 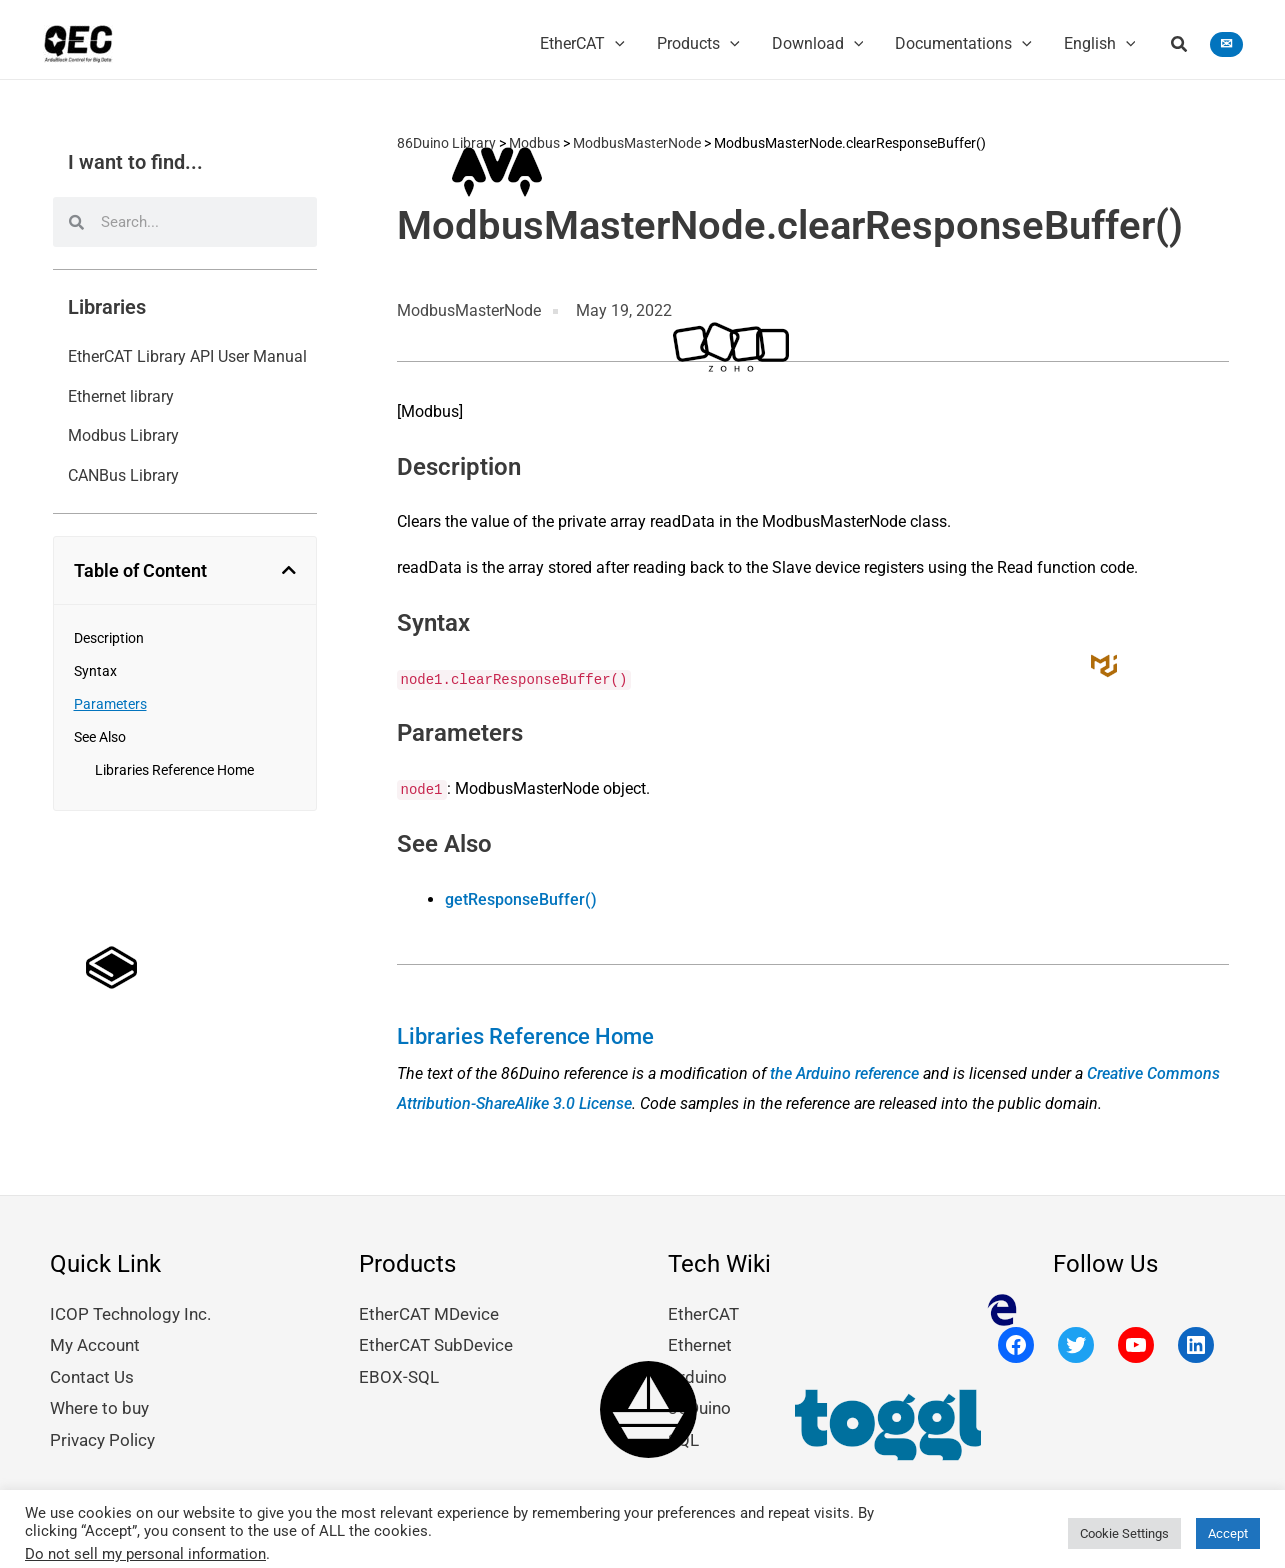 What do you see at coordinates (888, 1425) in the screenshot?
I see `open Toggl time tracking app` at bounding box center [888, 1425].